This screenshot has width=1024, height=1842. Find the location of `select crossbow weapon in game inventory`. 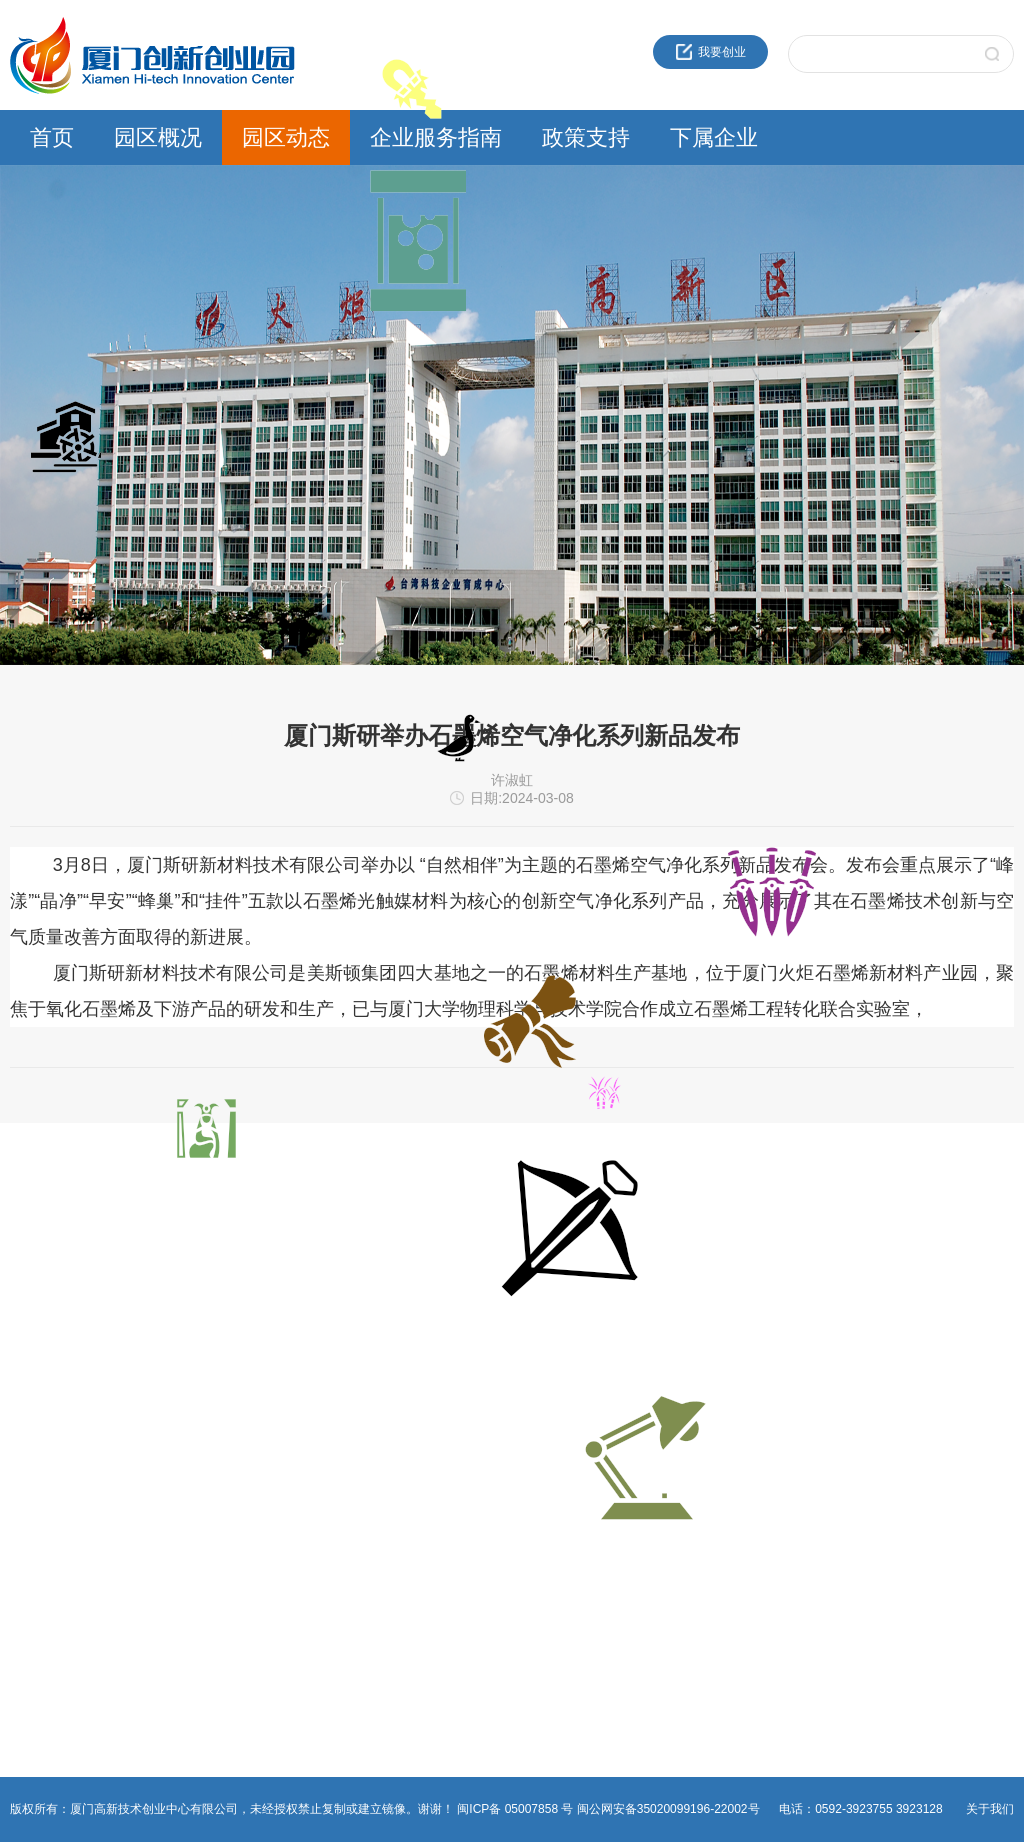

select crossbow weapon in game inventory is located at coordinates (569, 1229).